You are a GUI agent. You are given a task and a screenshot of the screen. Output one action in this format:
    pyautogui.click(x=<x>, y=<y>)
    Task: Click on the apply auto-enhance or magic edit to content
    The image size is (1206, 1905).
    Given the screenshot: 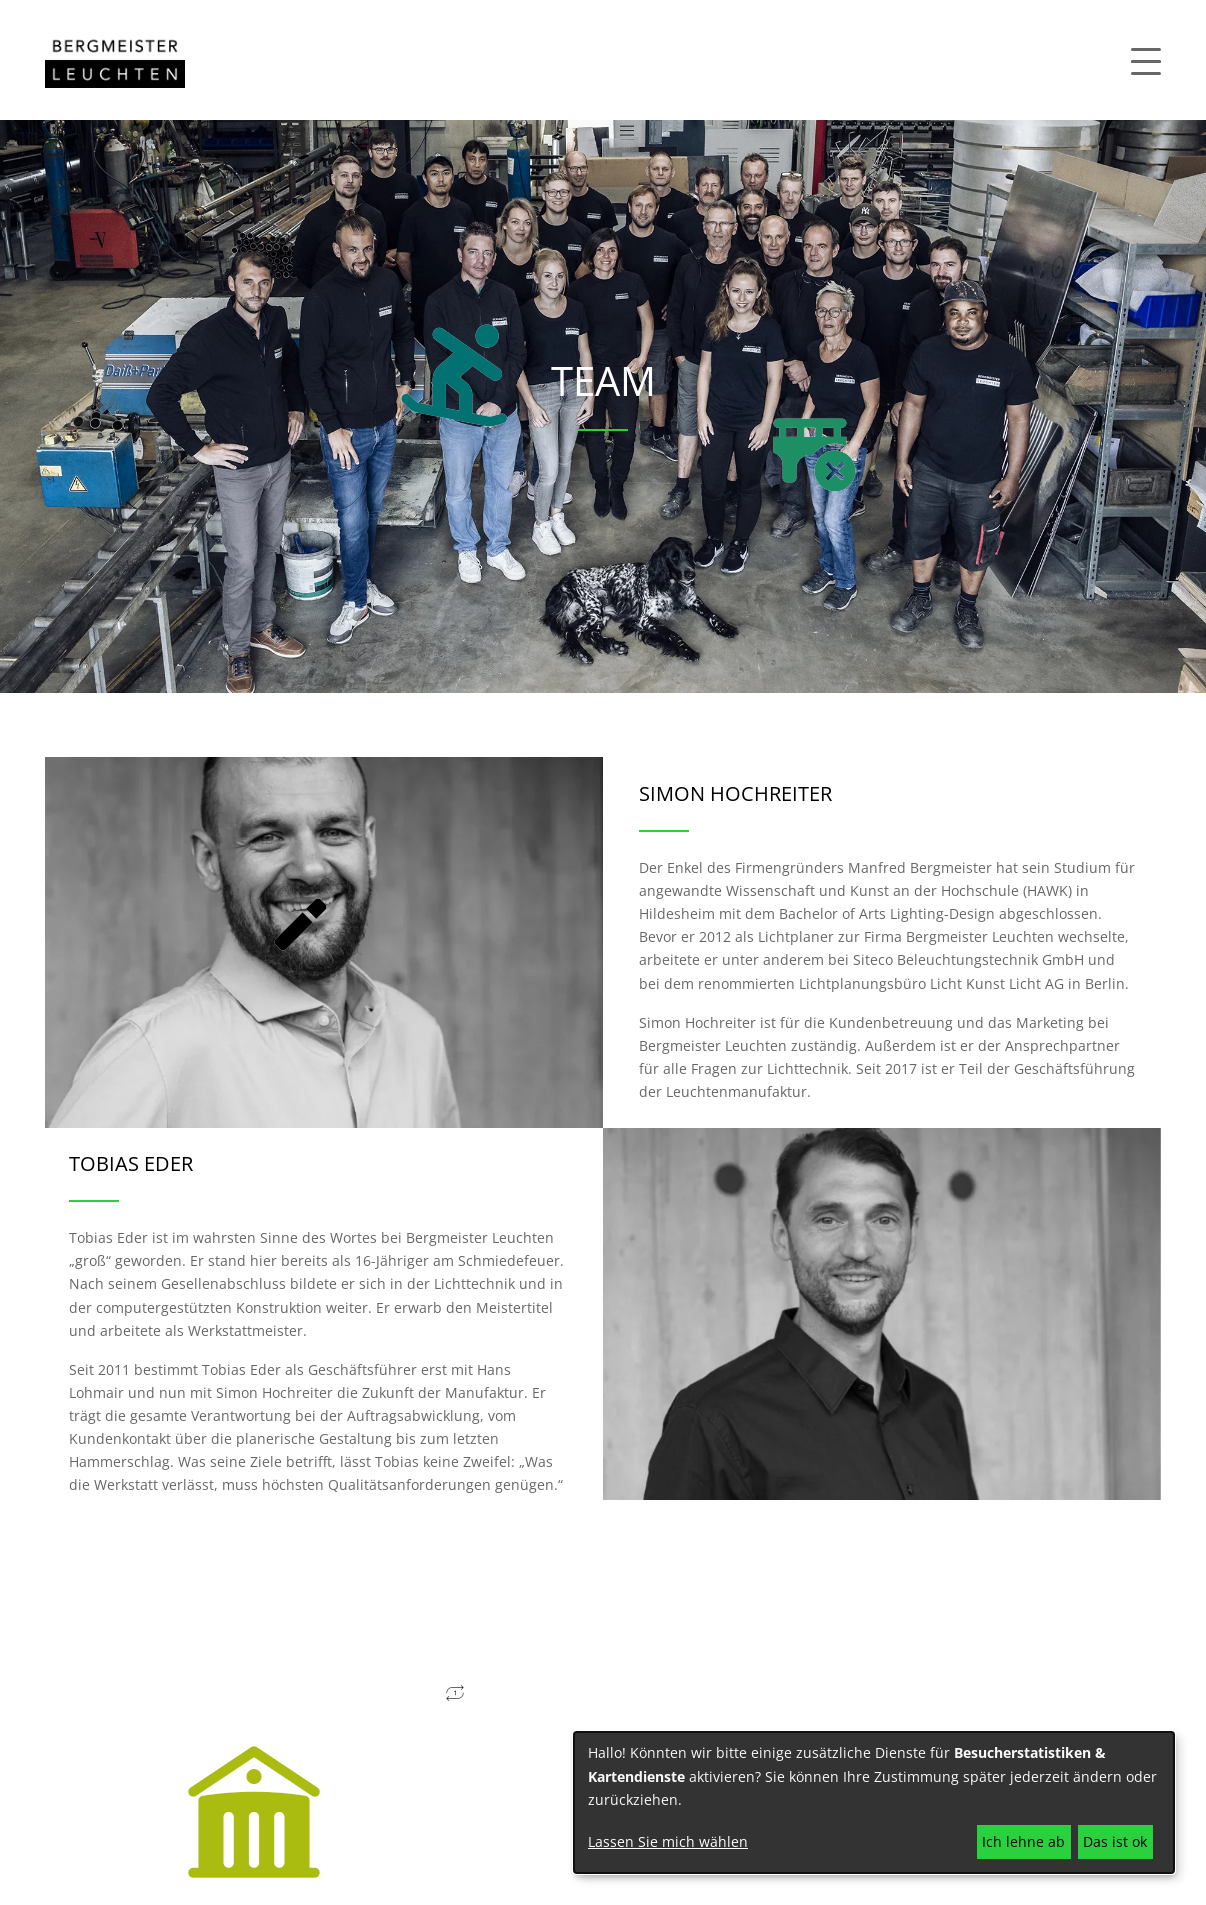 What is the action you would take?
    pyautogui.click(x=300, y=924)
    